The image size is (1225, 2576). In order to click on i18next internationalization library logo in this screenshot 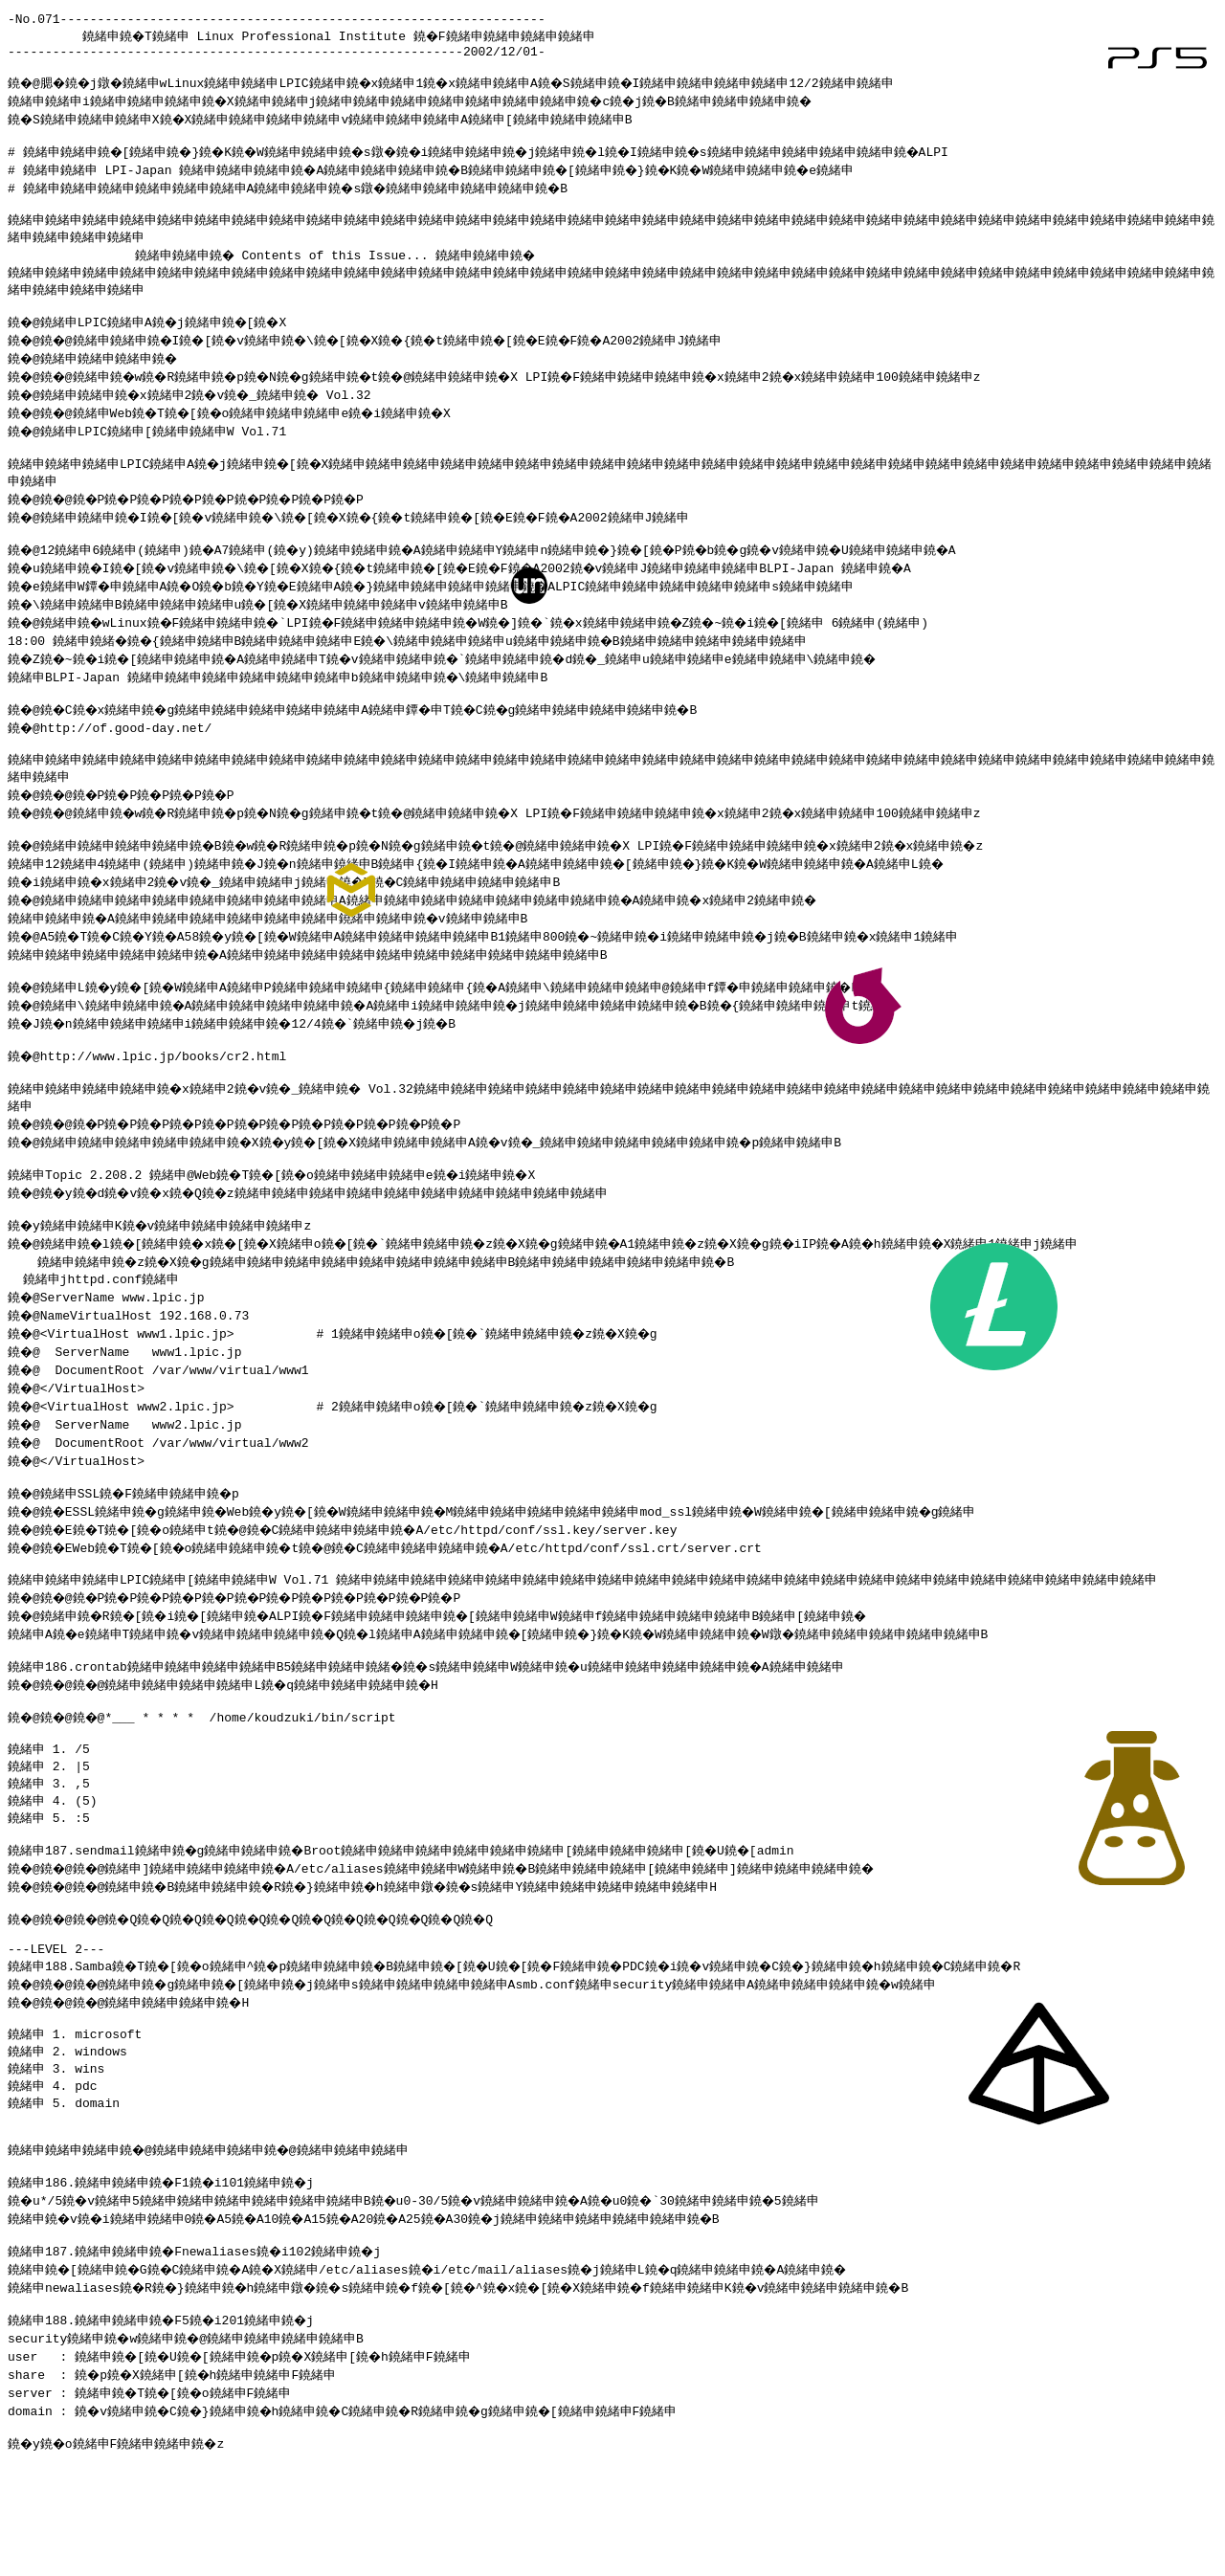, I will do `click(1131, 1808)`.